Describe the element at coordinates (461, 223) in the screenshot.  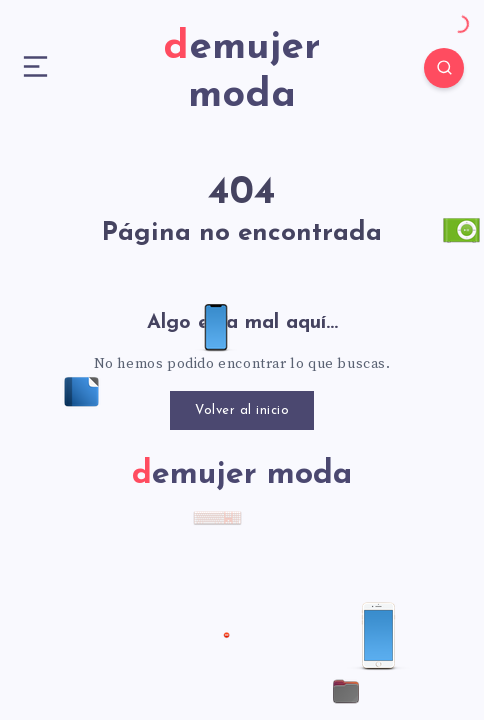
I see `iPod shuffle device indicator` at that location.